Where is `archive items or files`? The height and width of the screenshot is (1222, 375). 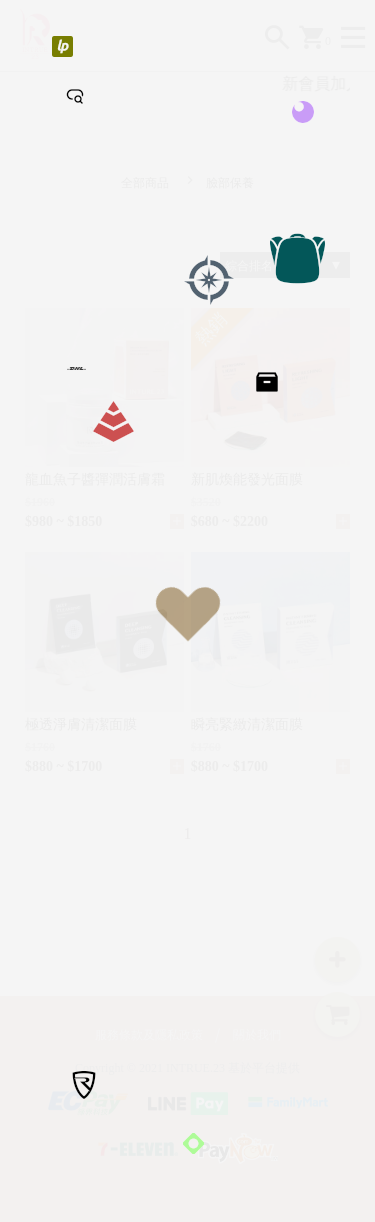
archive items or files is located at coordinates (267, 382).